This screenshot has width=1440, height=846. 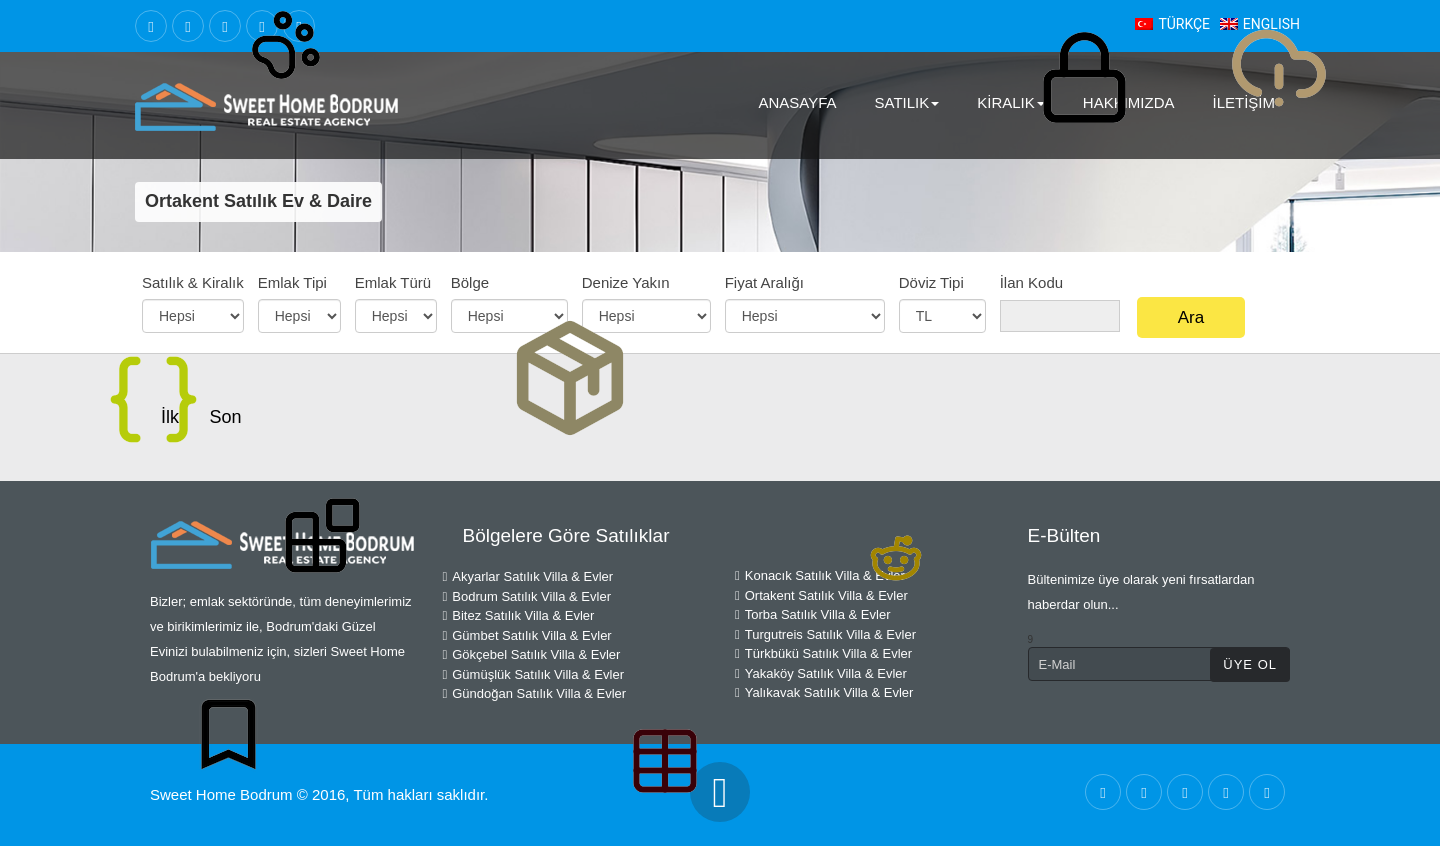 What do you see at coordinates (665, 761) in the screenshot?
I see `view data in table format` at bounding box center [665, 761].